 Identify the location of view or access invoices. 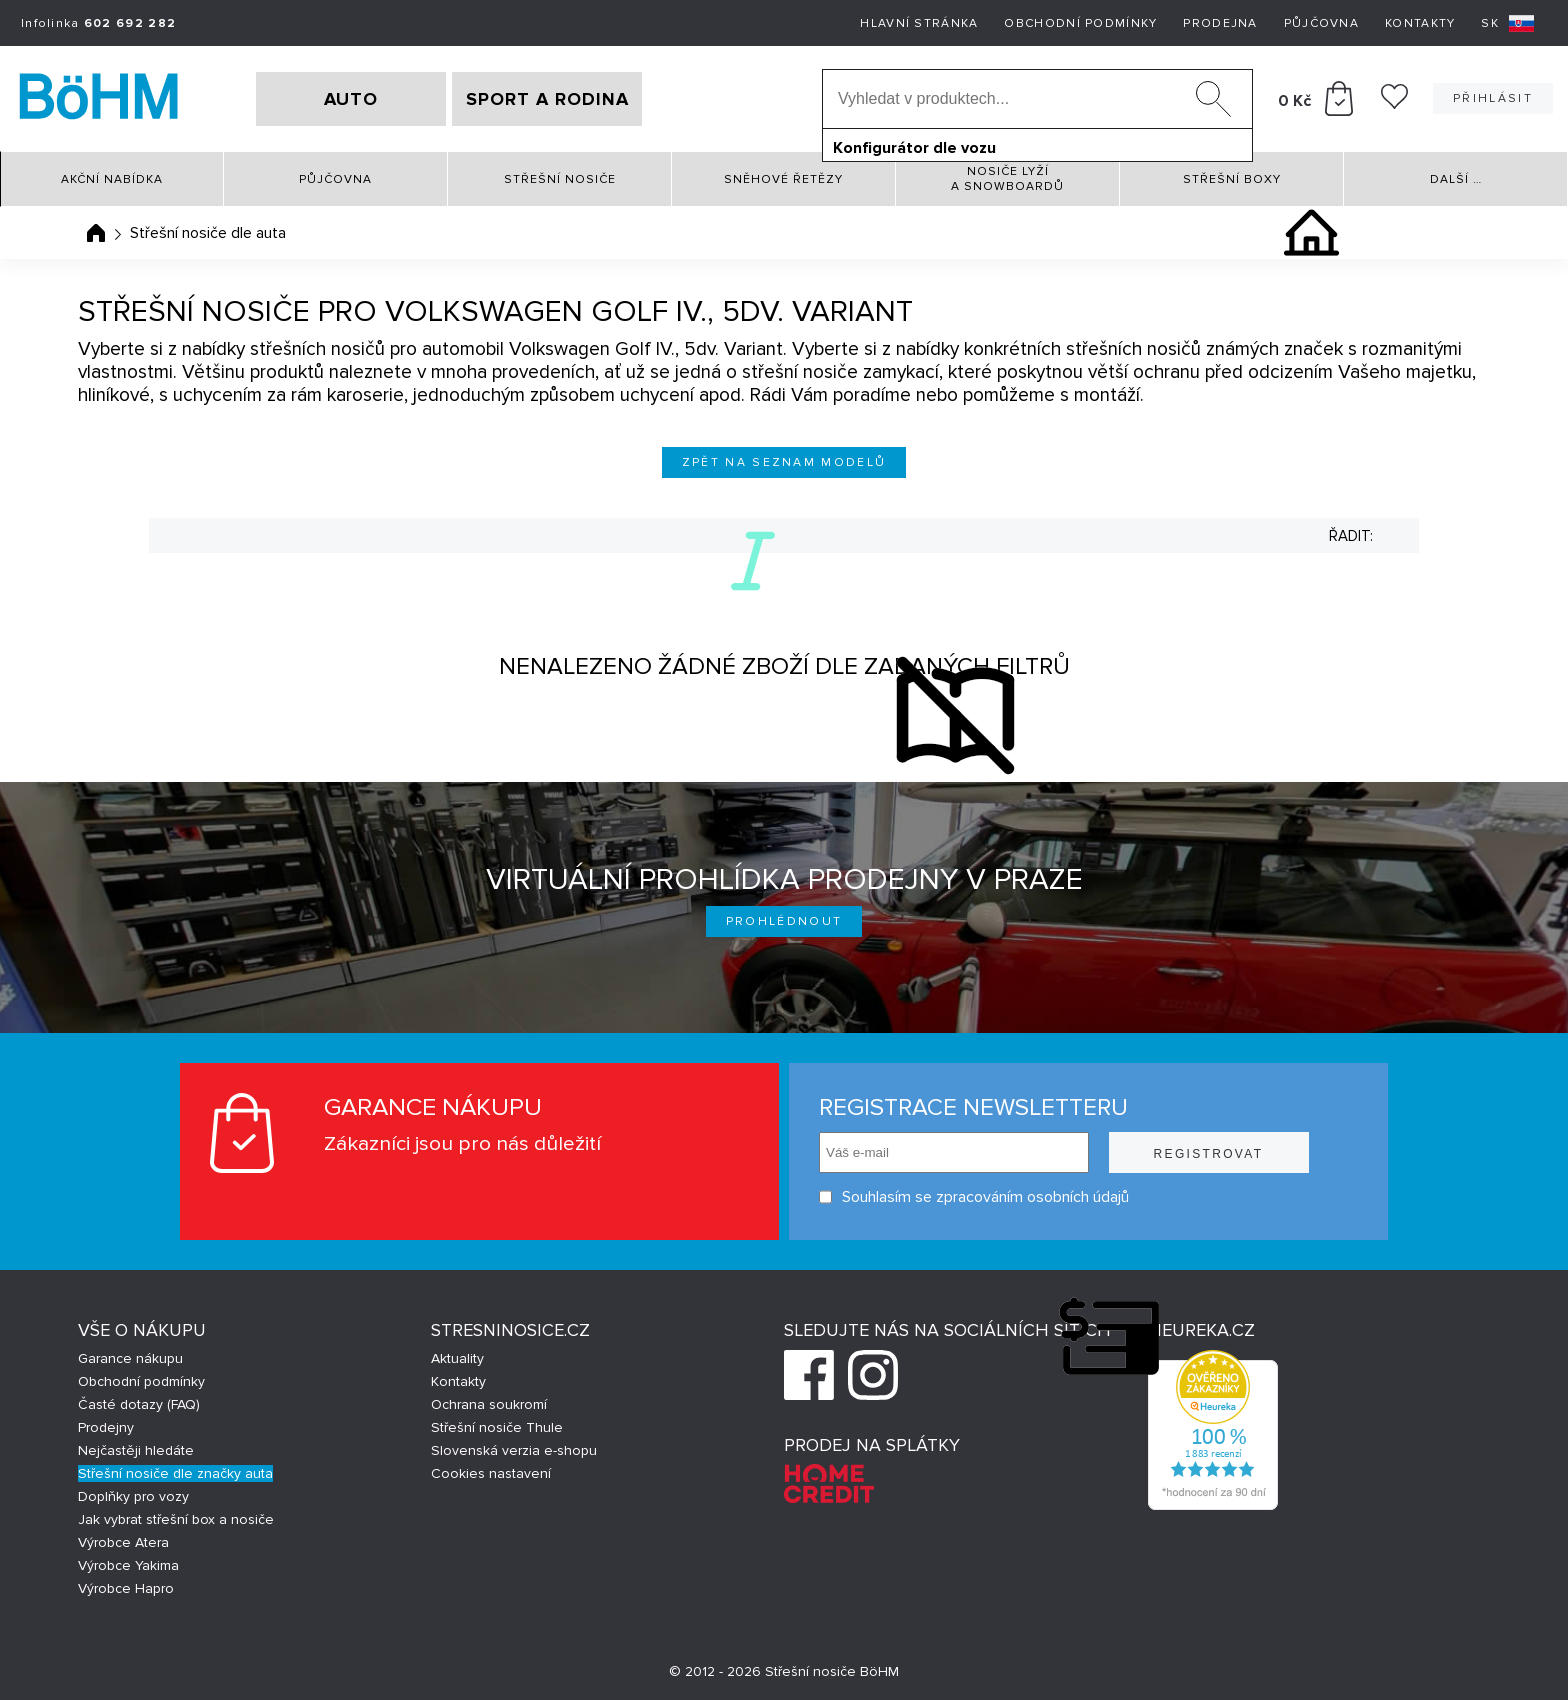
(1111, 1338).